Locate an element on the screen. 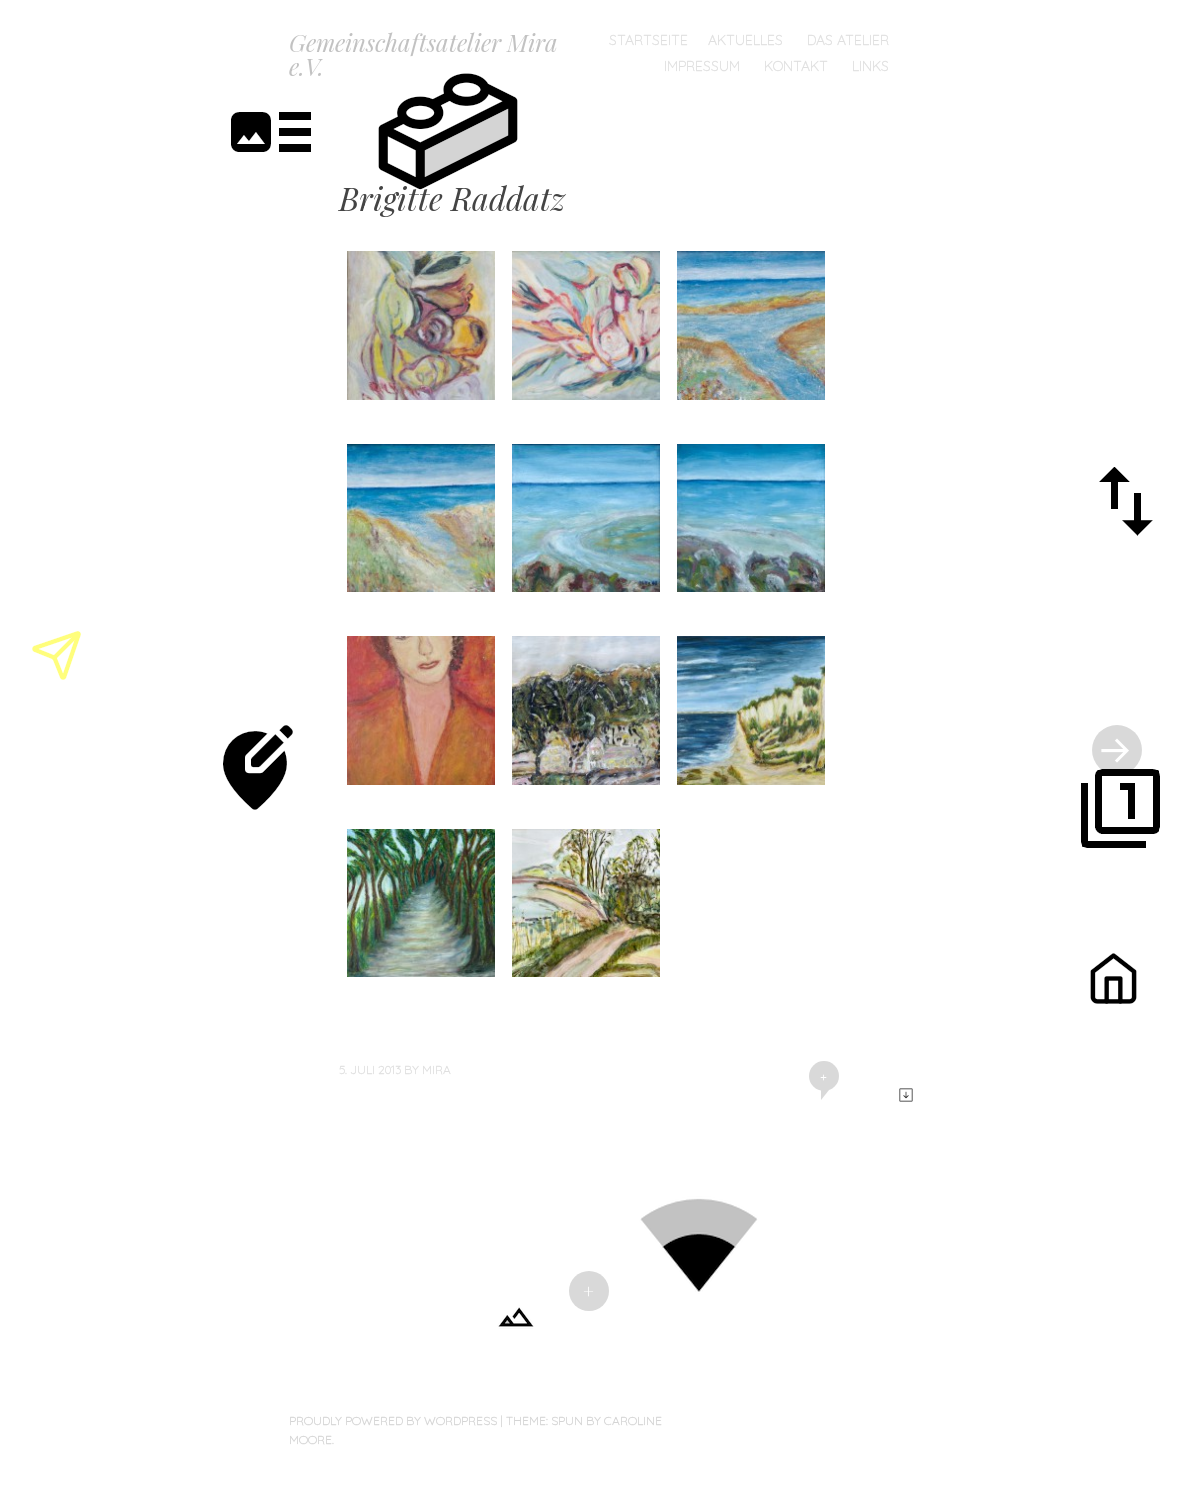 This screenshot has height=1499, width=1177. switch to terrain map view is located at coordinates (516, 1317).